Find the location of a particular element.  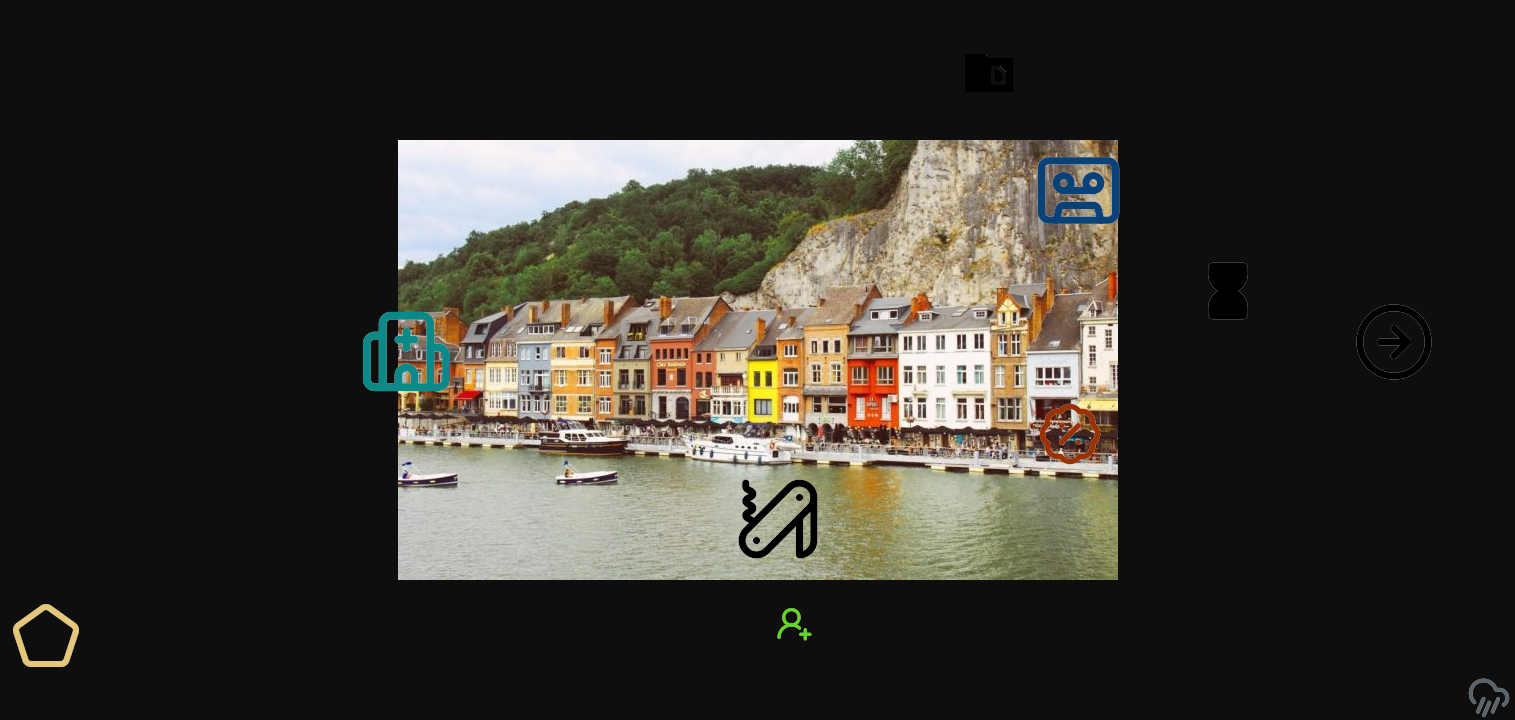

access multi-tool or utility functions is located at coordinates (778, 519).